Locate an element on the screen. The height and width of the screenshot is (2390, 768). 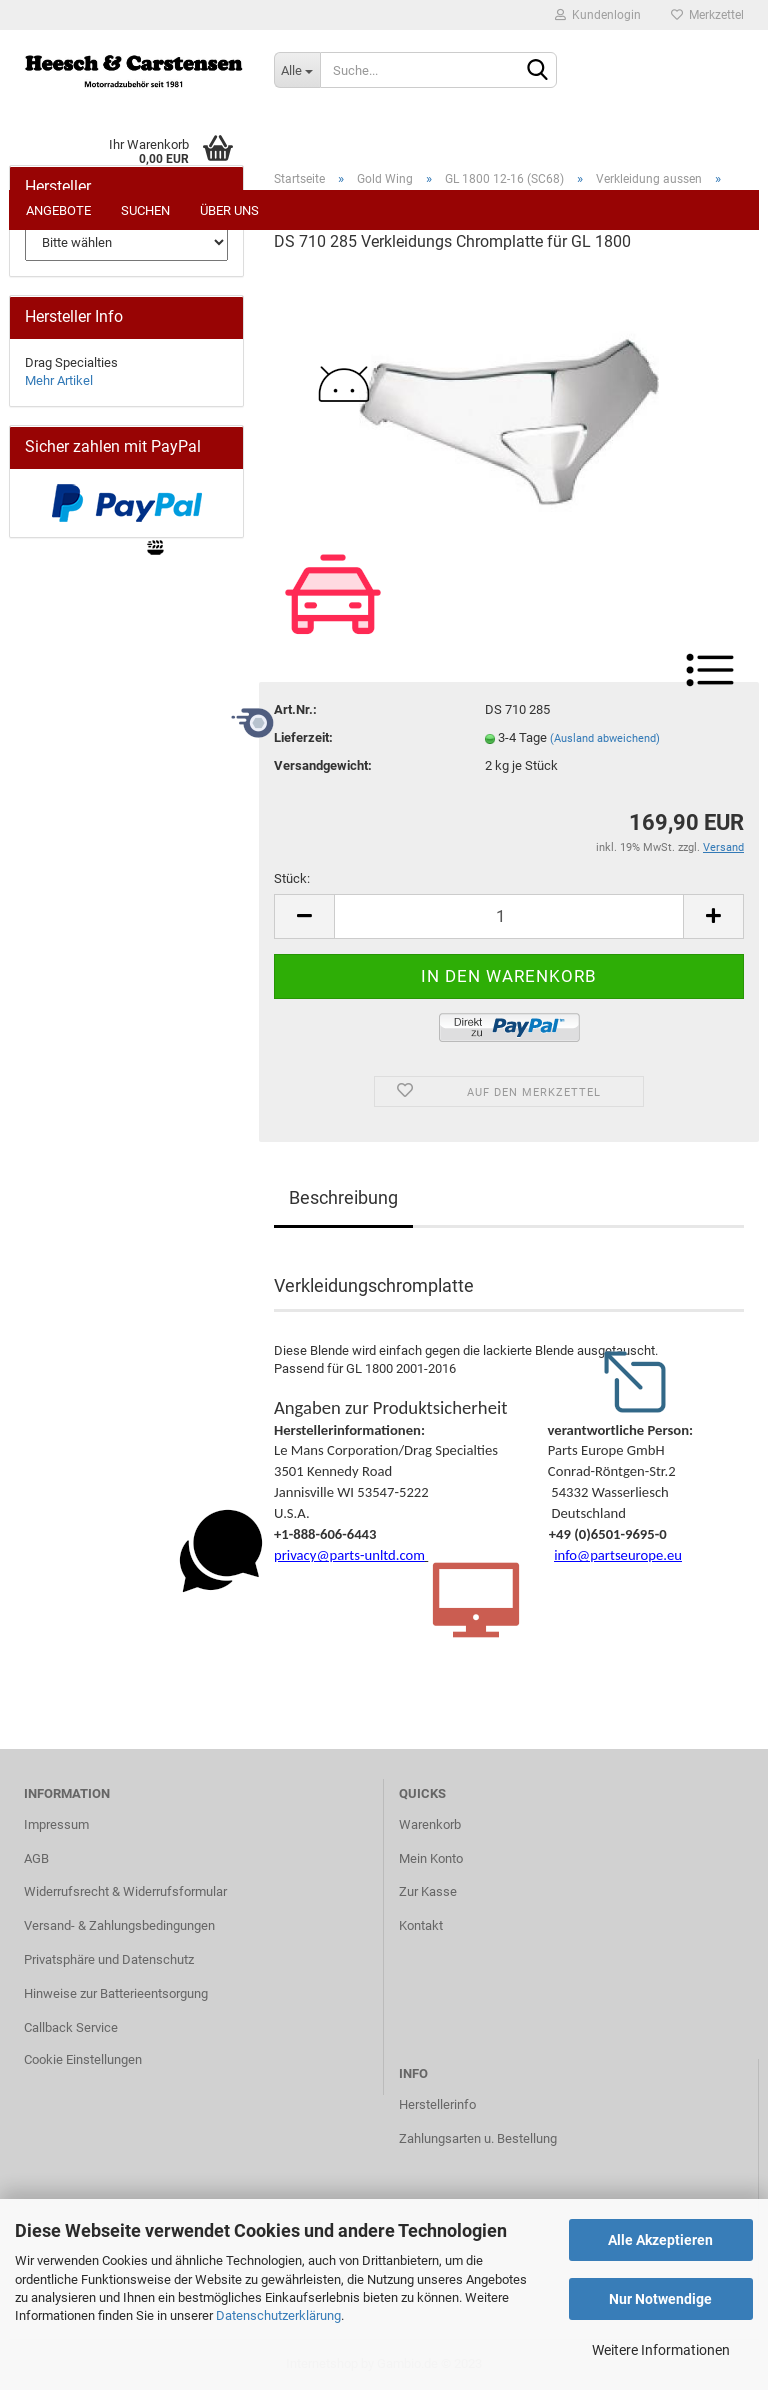
navigate back to previous screen or parent folder is located at coordinates (635, 1382).